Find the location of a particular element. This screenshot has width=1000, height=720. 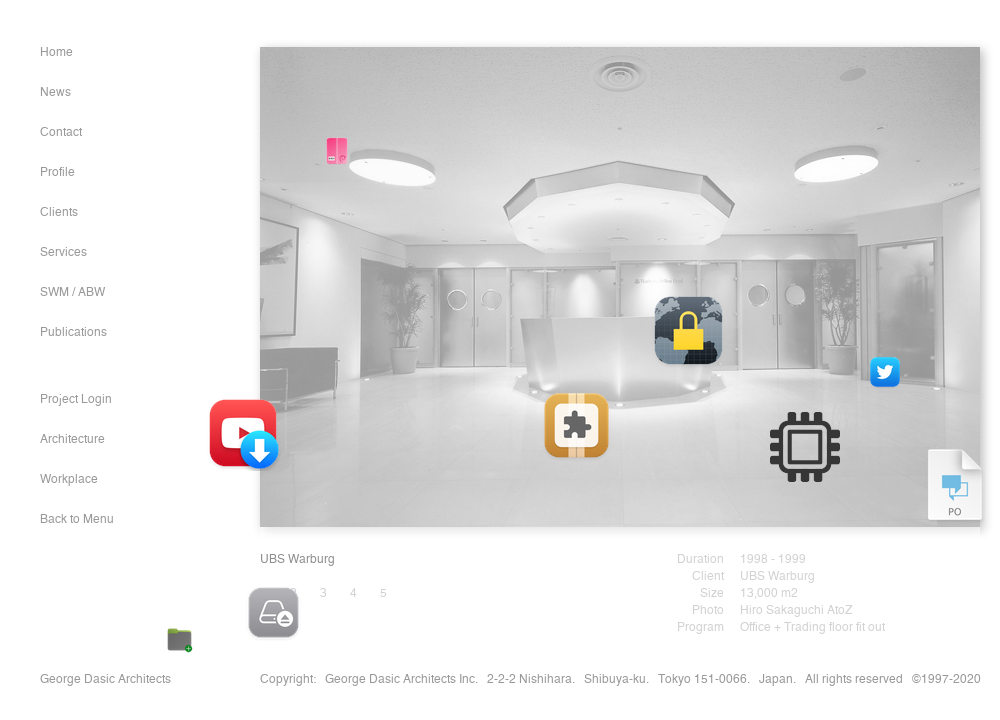

eject or safely remove external storage device is located at coordinates (273, 613).